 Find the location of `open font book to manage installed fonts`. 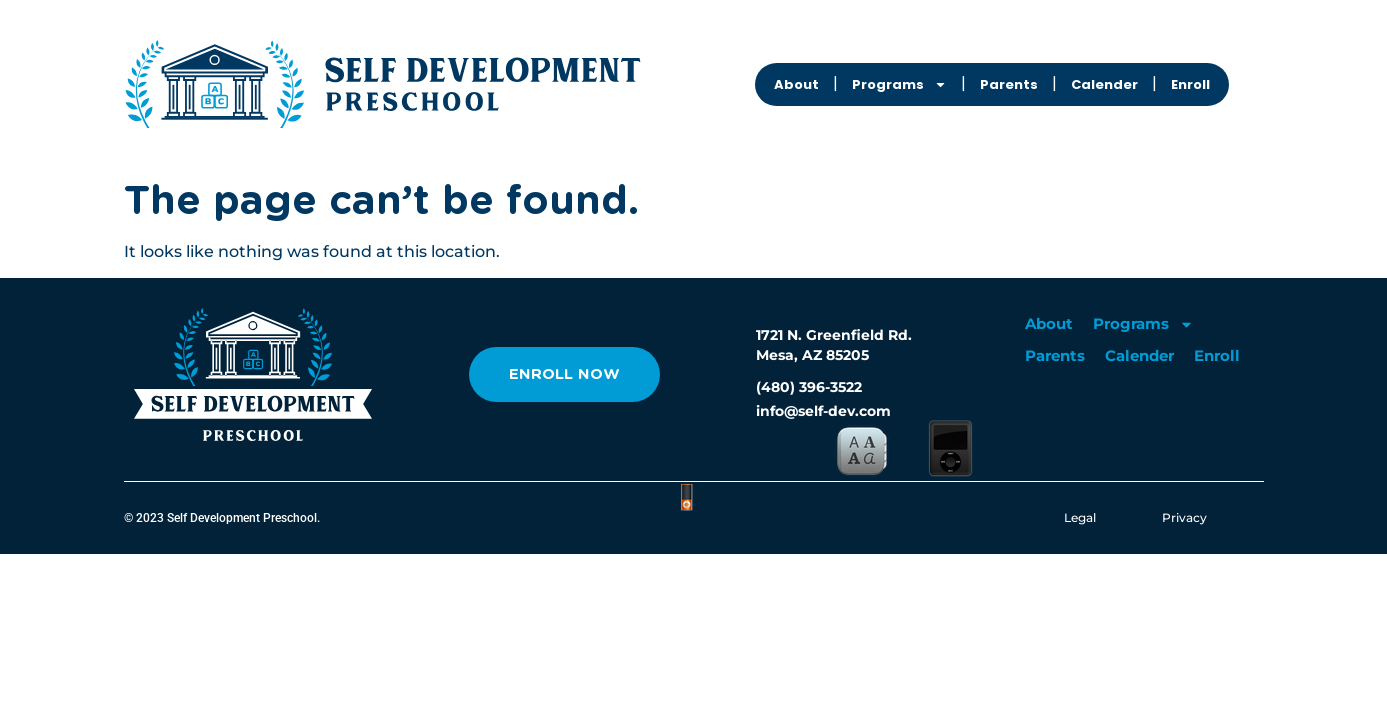

open font book to manage installed fonts is located at coordinates (861, 451).